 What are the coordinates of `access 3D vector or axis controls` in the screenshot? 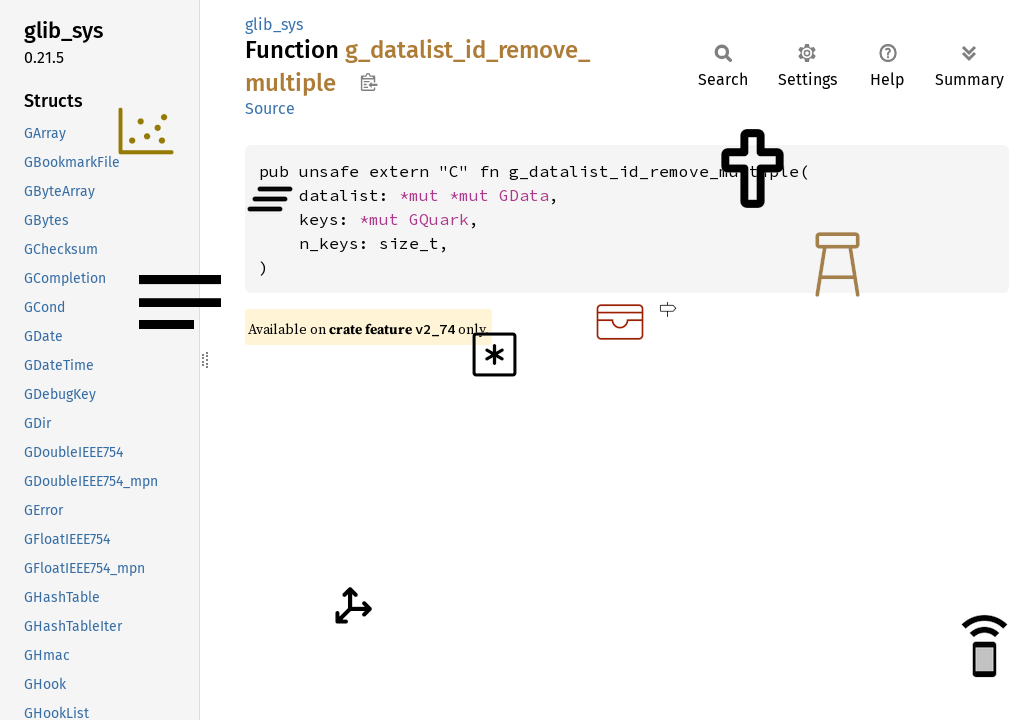 It's located at (351, 607).